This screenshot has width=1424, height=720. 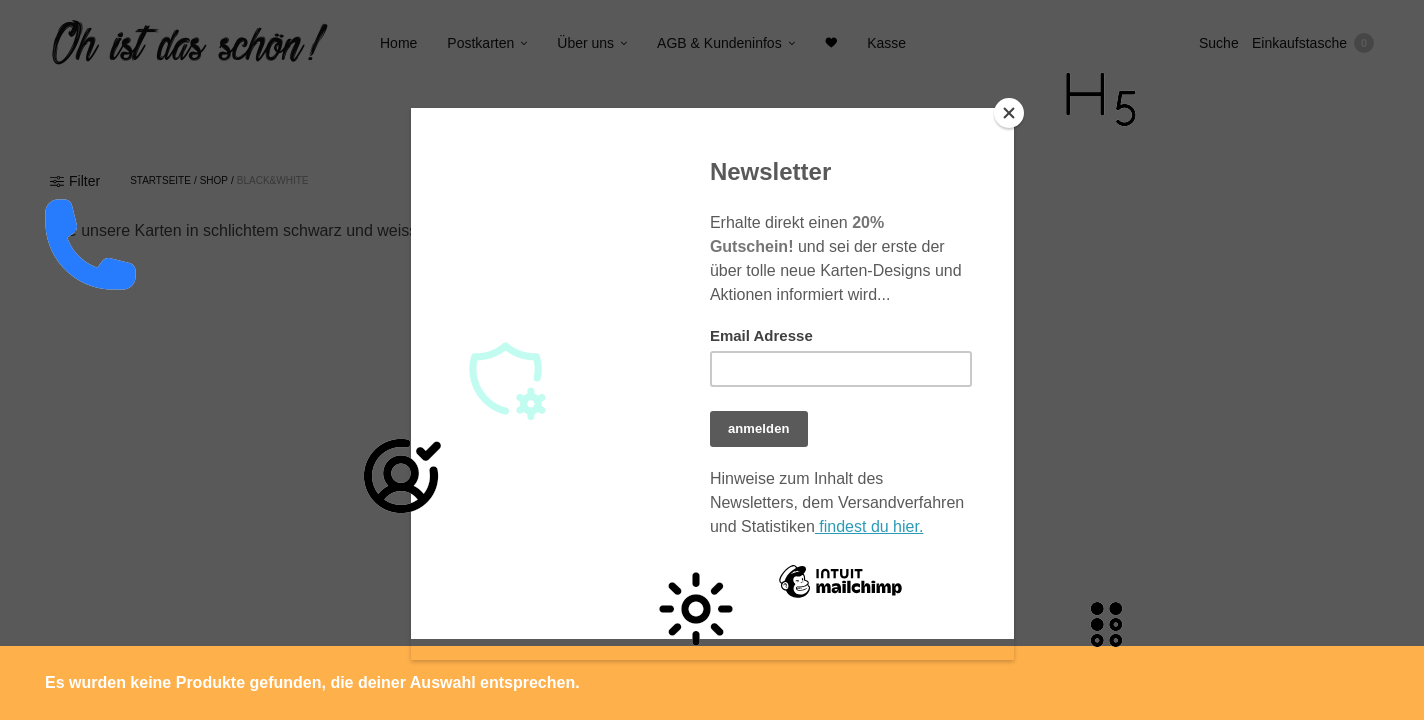 I want to click on make a phone call, so click(x=90, y=244).